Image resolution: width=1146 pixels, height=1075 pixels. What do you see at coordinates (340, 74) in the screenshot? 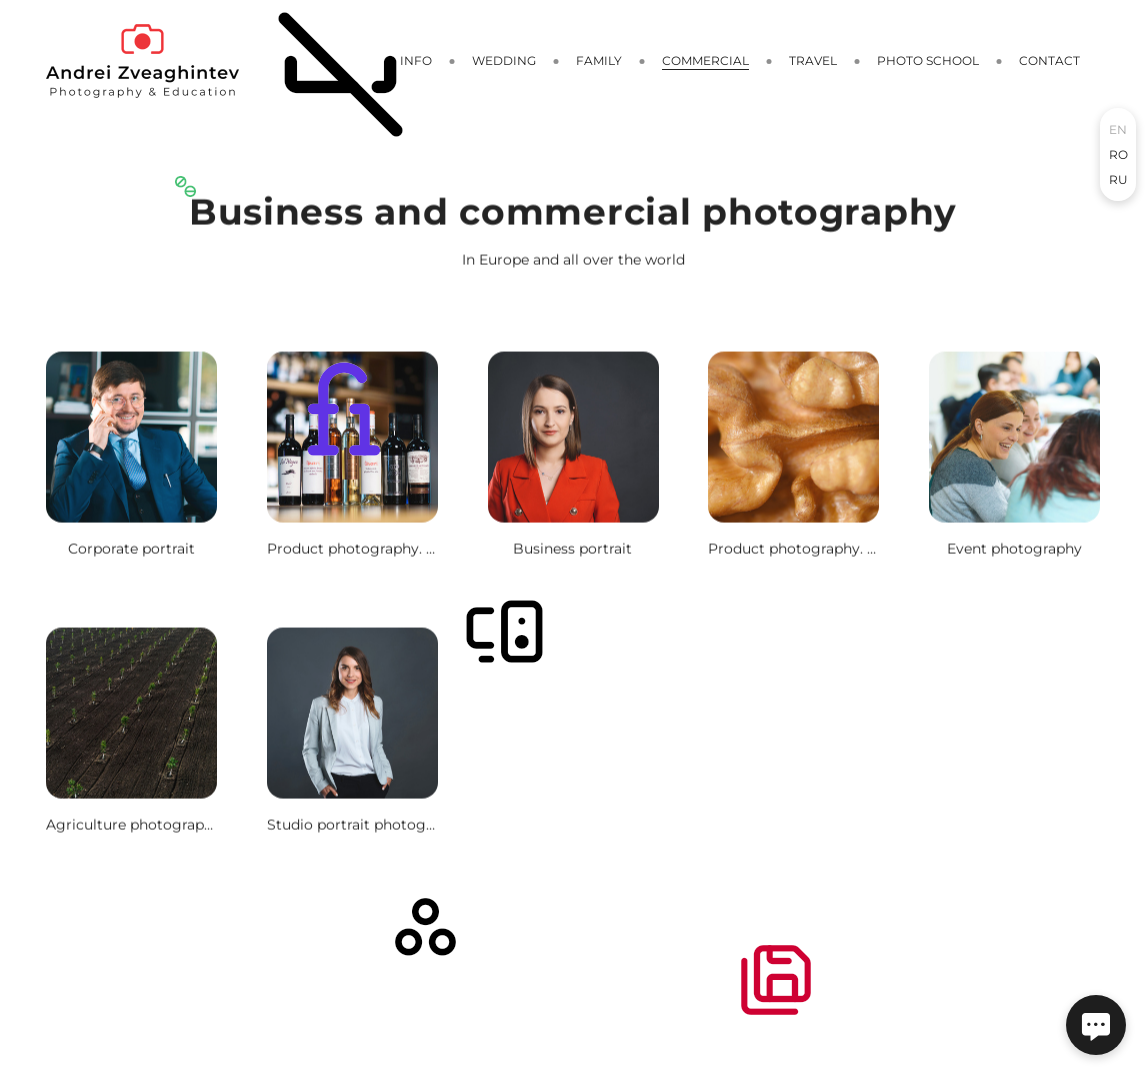
I see `disable spacebar or space key input` at bounding box center [340, 74].